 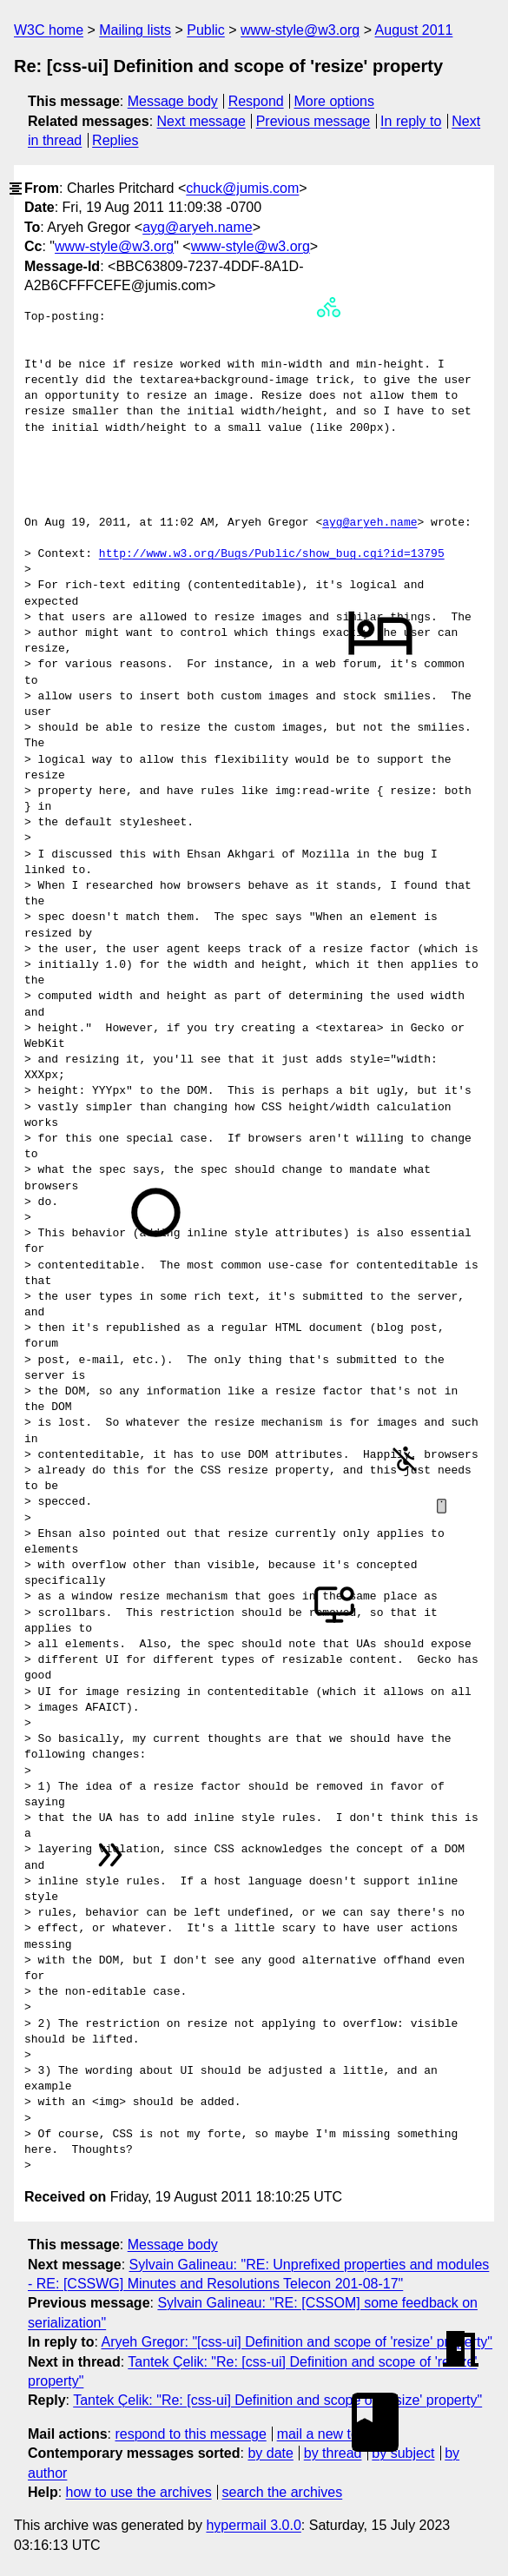 What do you see at coordinates (110, 1855) in the screenshot?
I see `skip forward or advance quickly` at bounding box center [110, 1855].